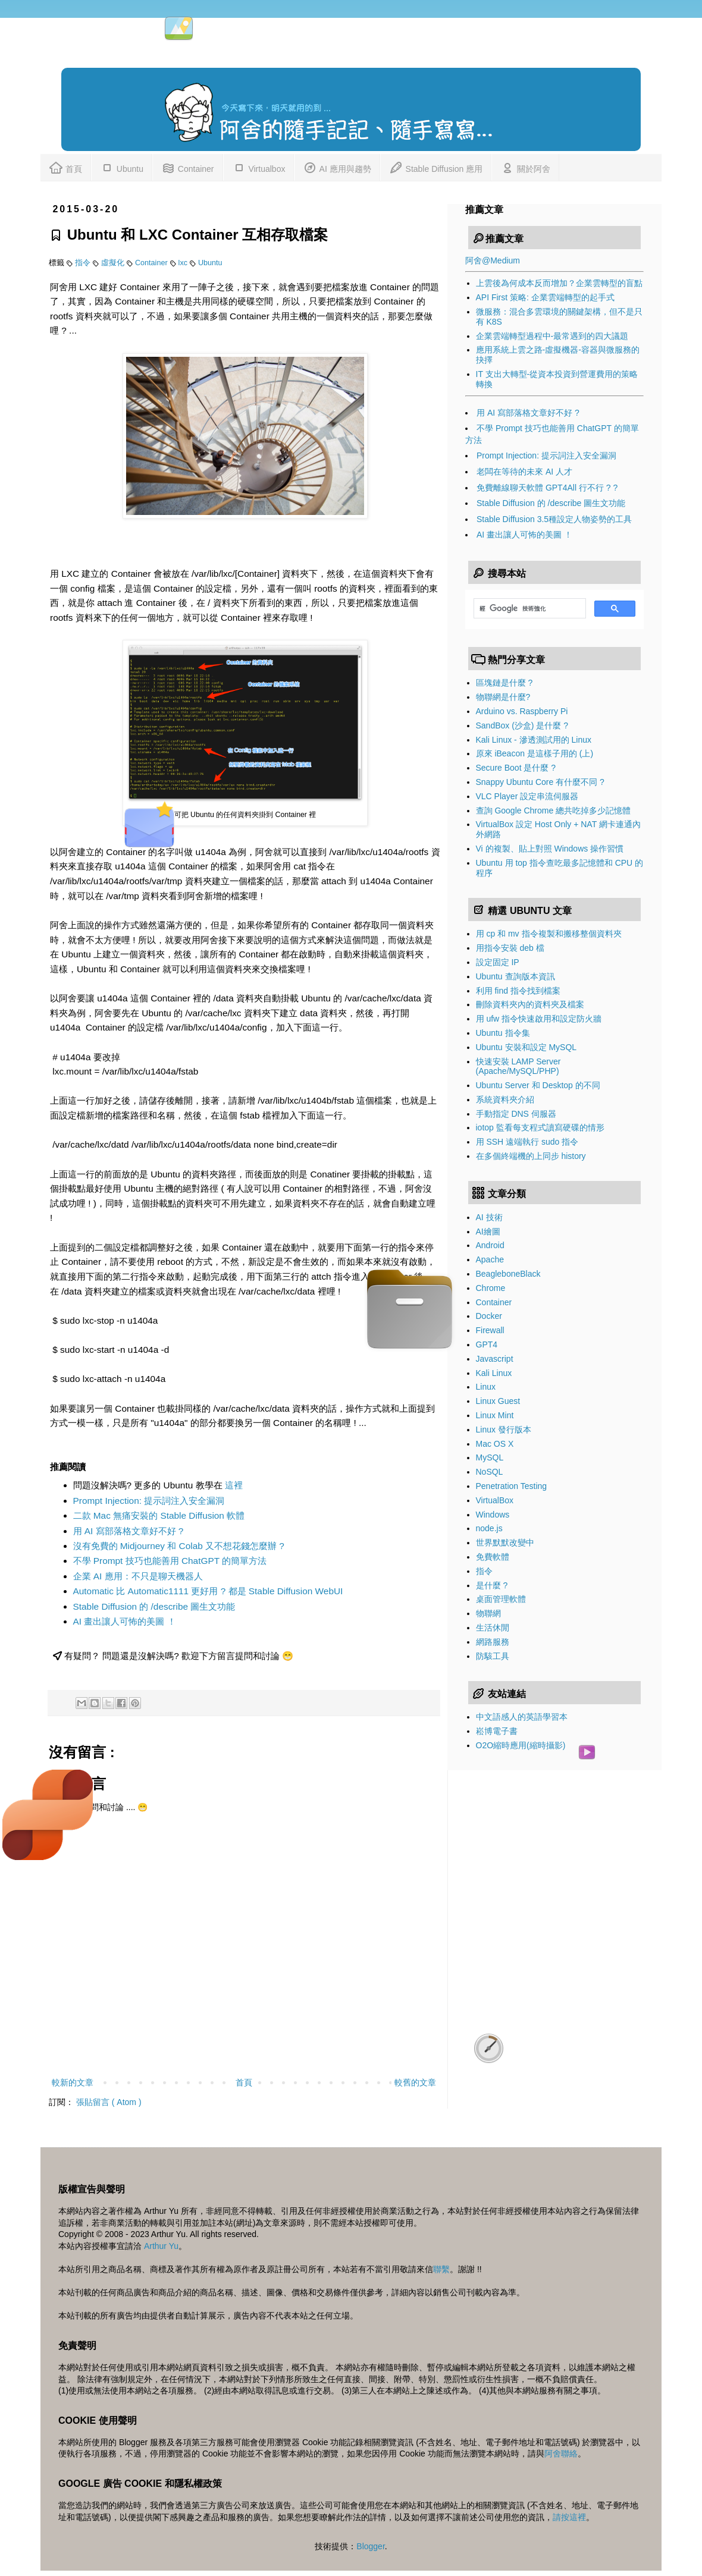  I want to click on open sysprof system profiler, so click(488, 2048).